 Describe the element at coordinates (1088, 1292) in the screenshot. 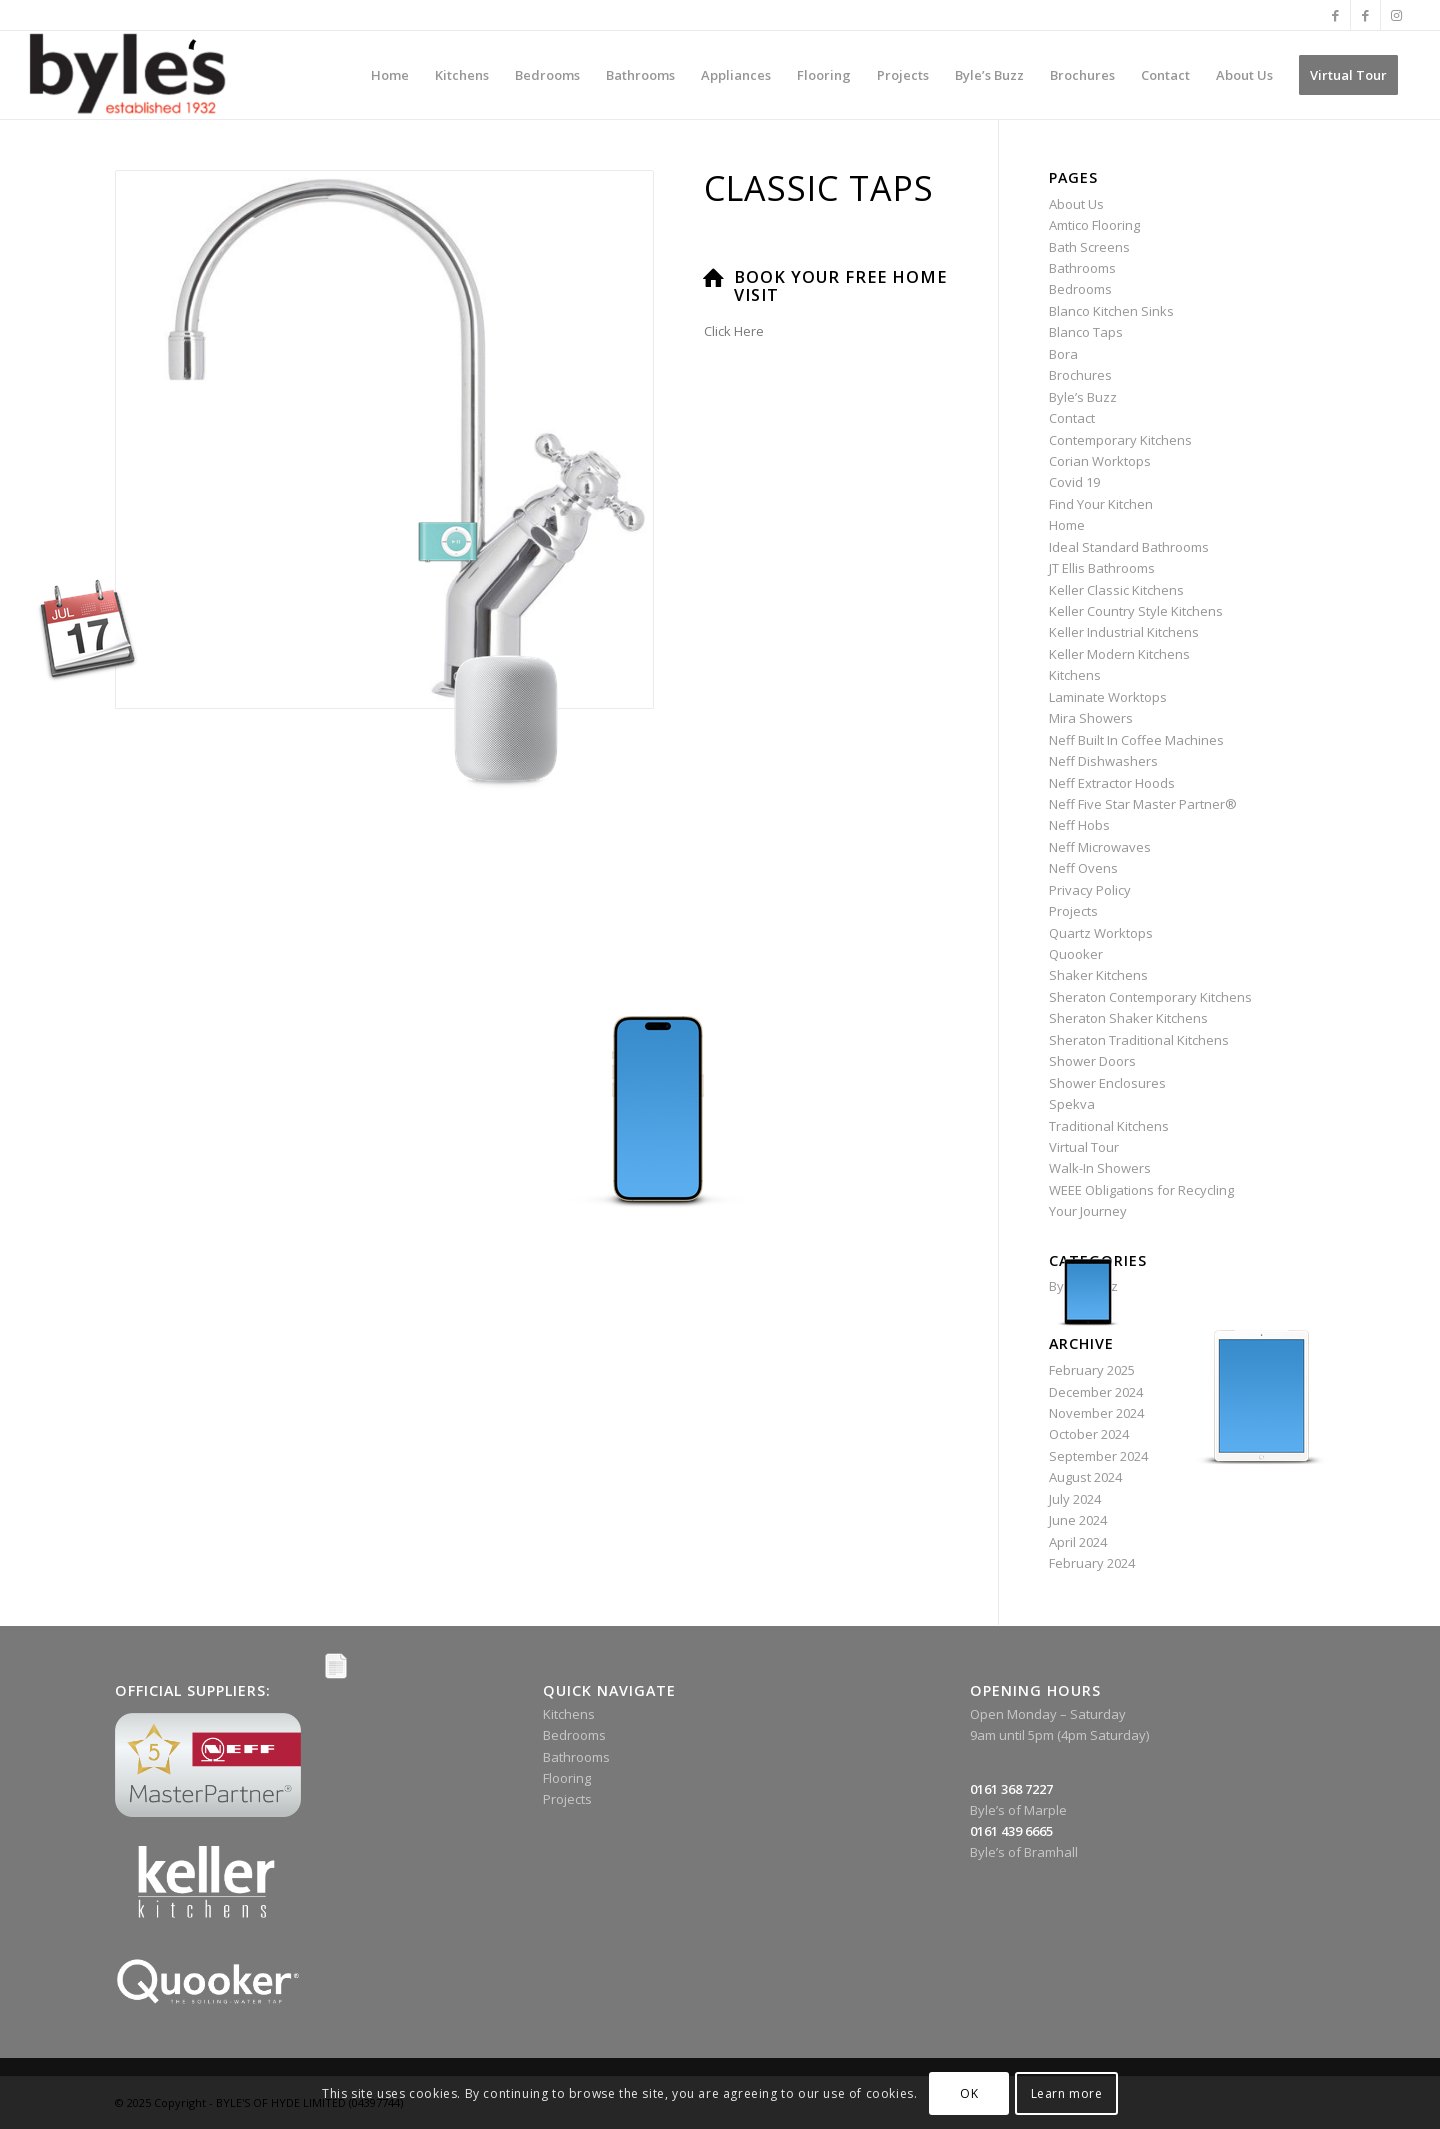

I see `iPad Pro with cellular connectivity in device list` at that location.